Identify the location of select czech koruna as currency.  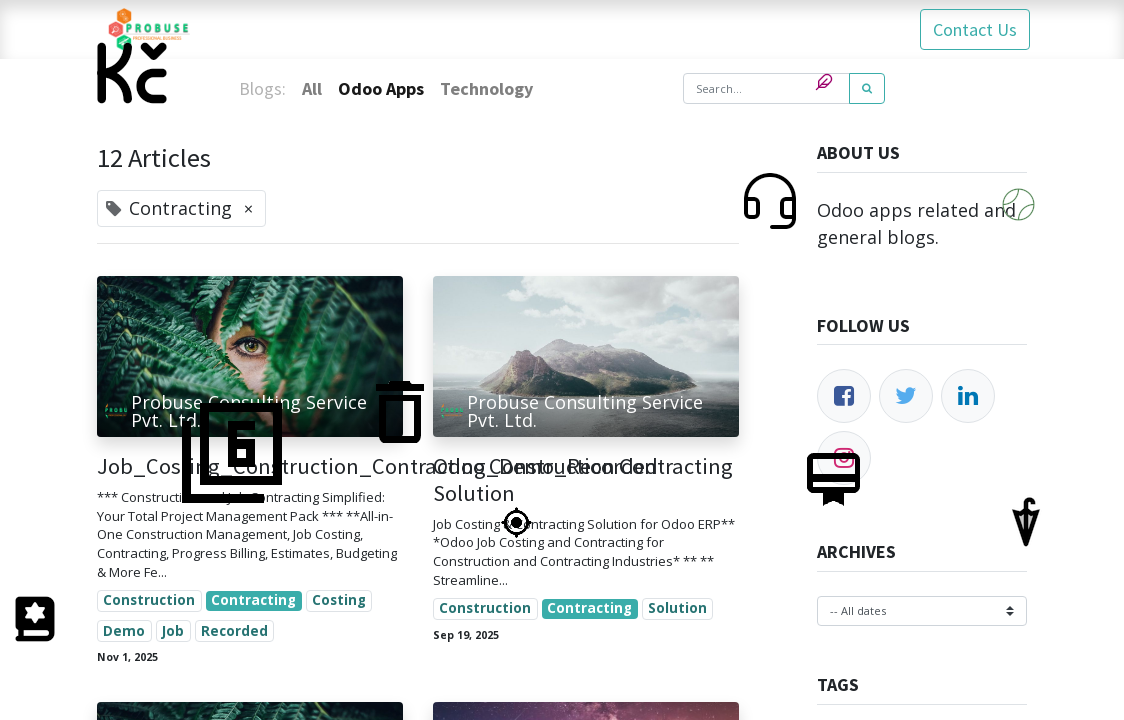
(132, 73).